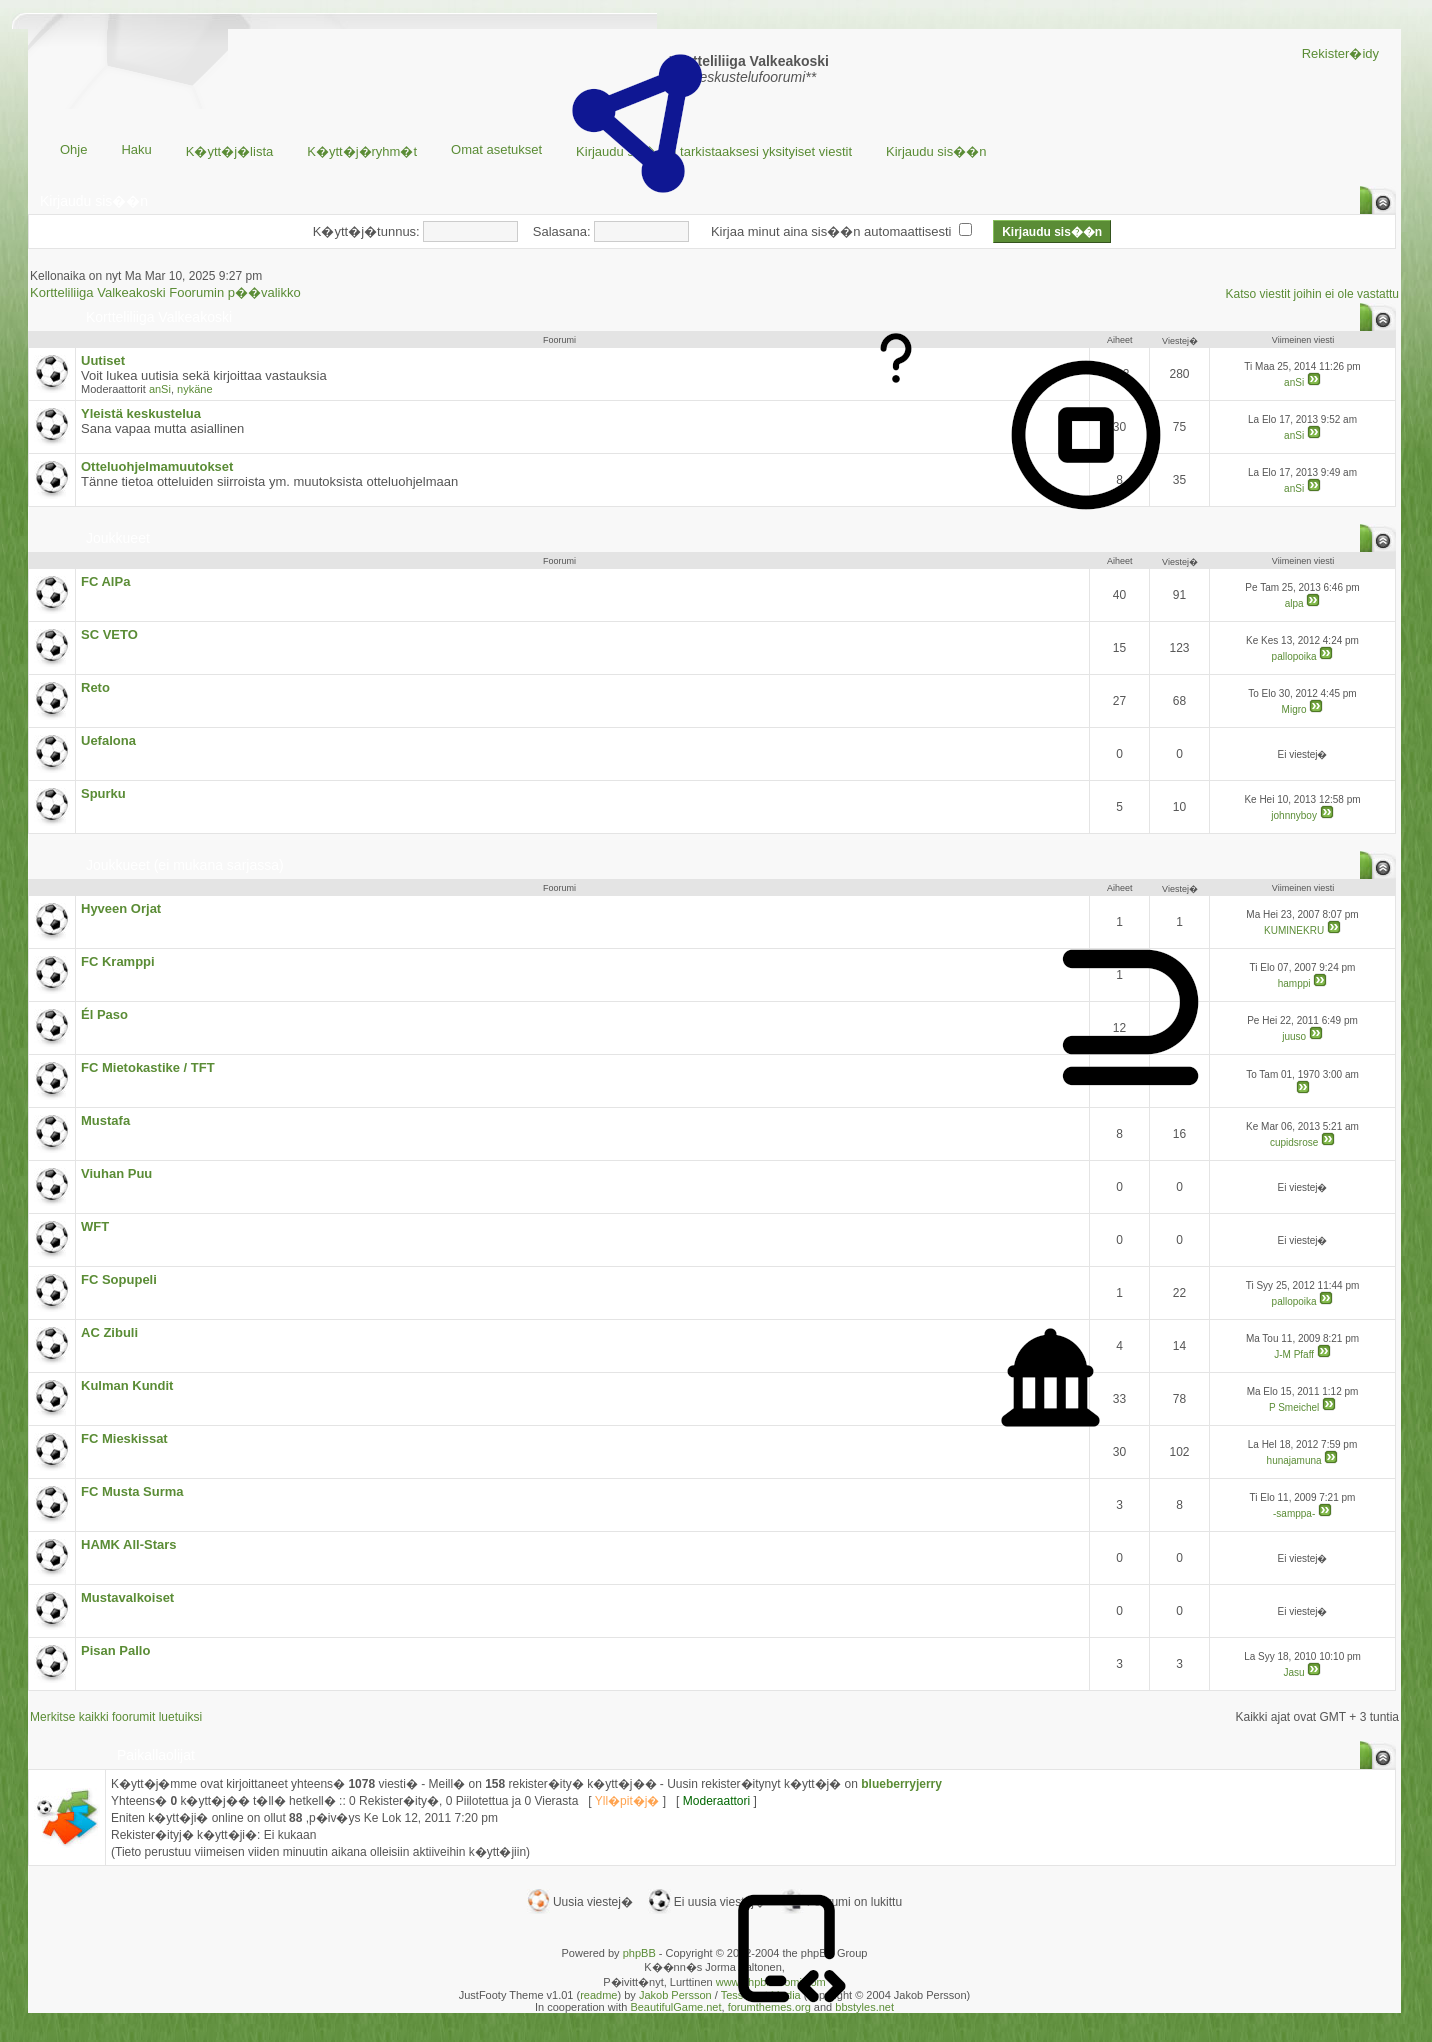 Image resolution: width=1432 pixels, height=2042 pixels. I want to click on indicates a superset relationship in mathematical notation, so click(1127, 1020).